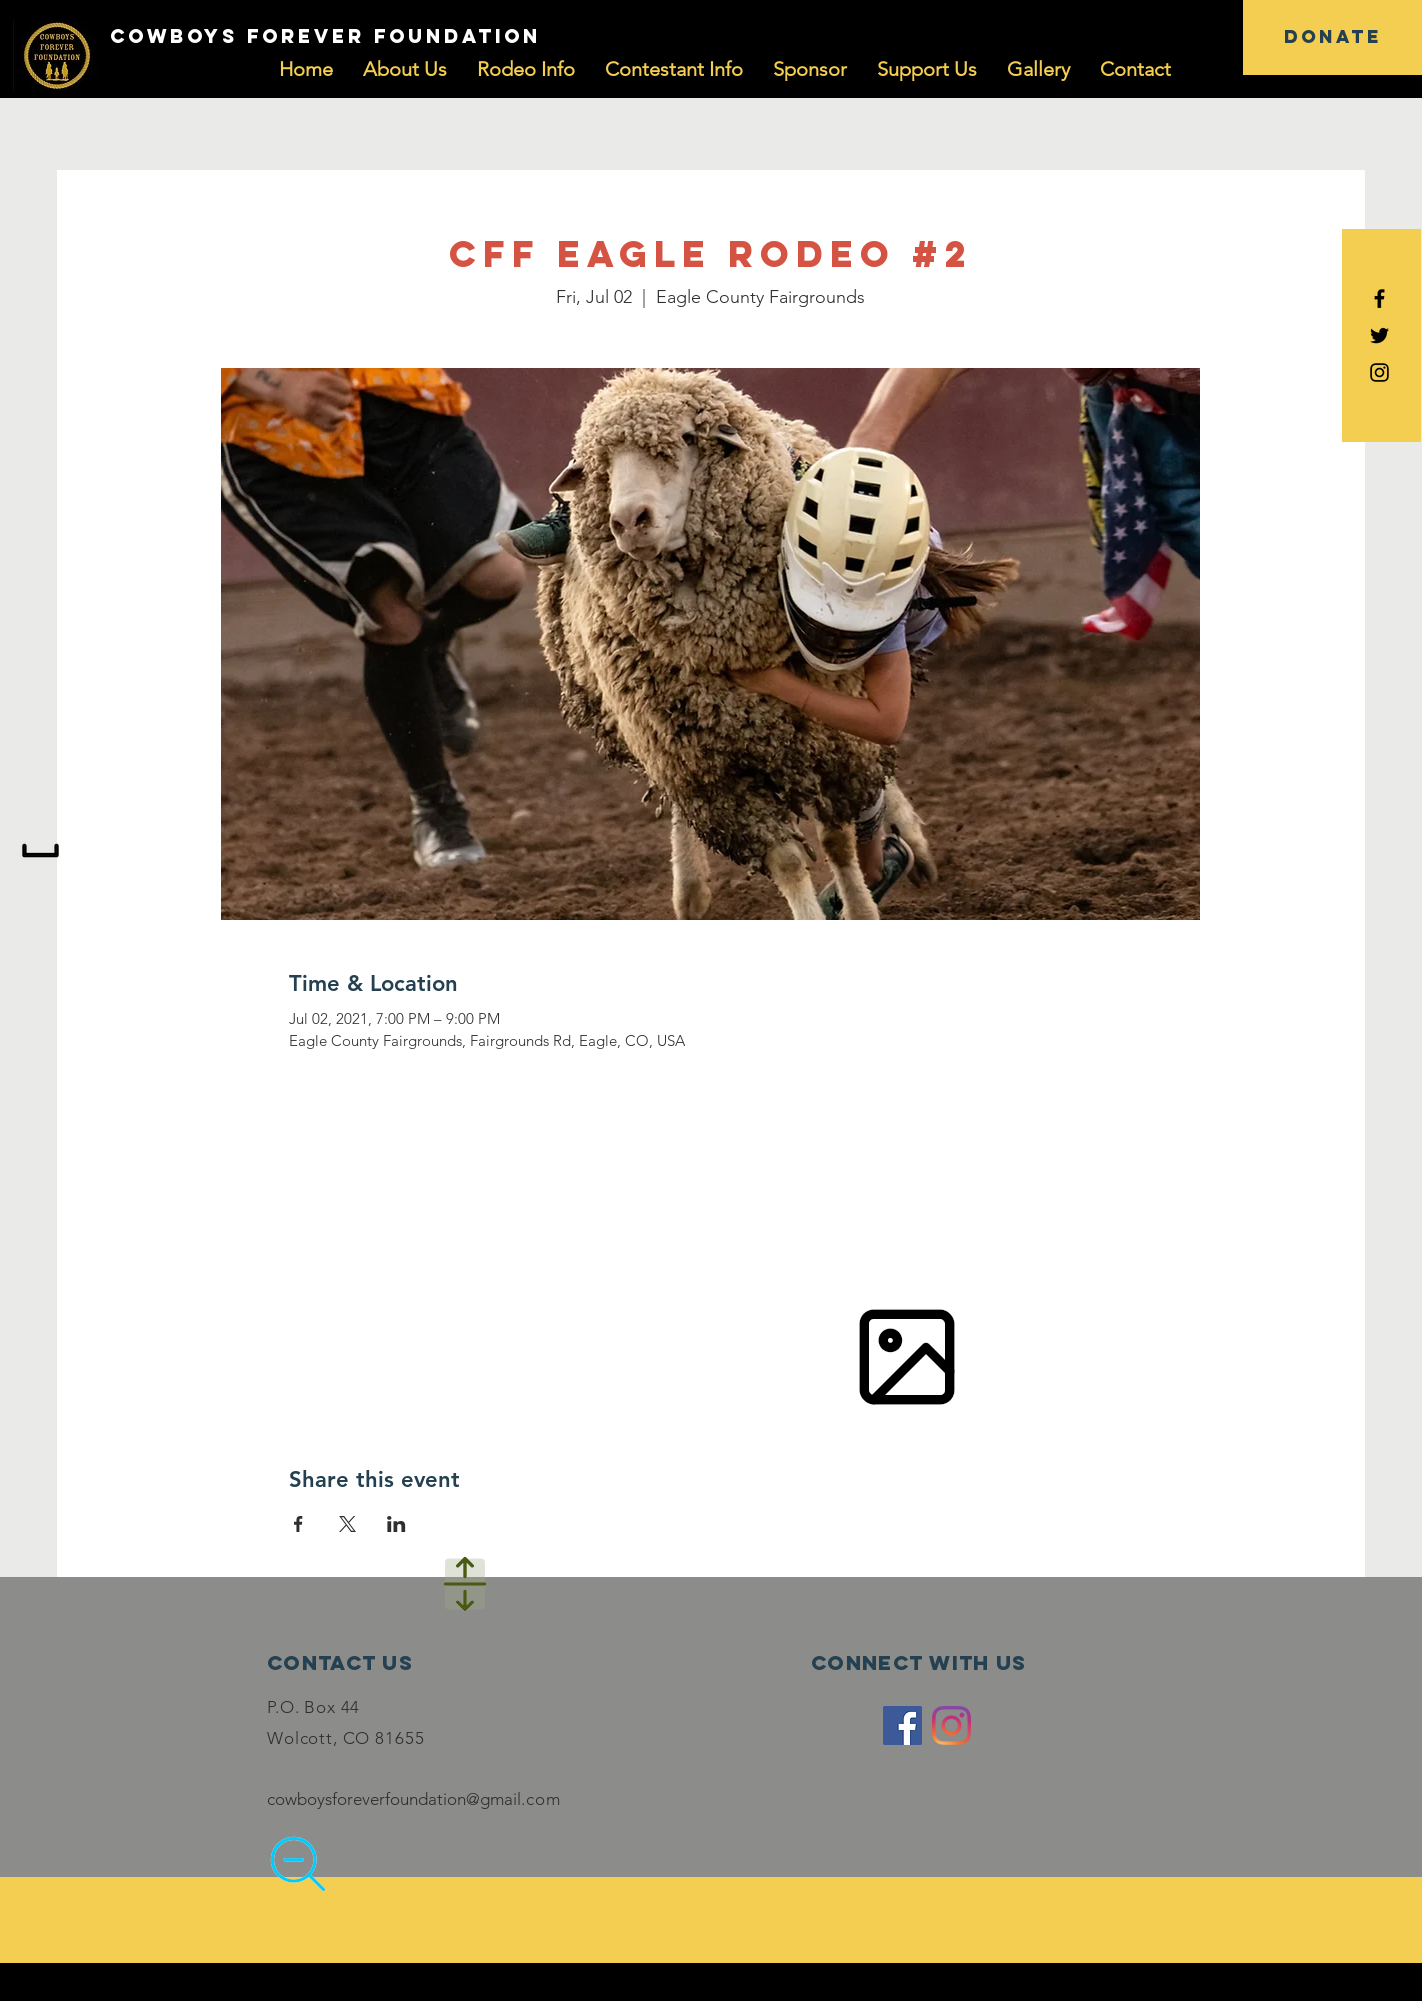 This screenshot has height=2001, width=1422. Describe the element at coordinates (465, 1584) in the screenshot. I see `expand content vertically` at that location.